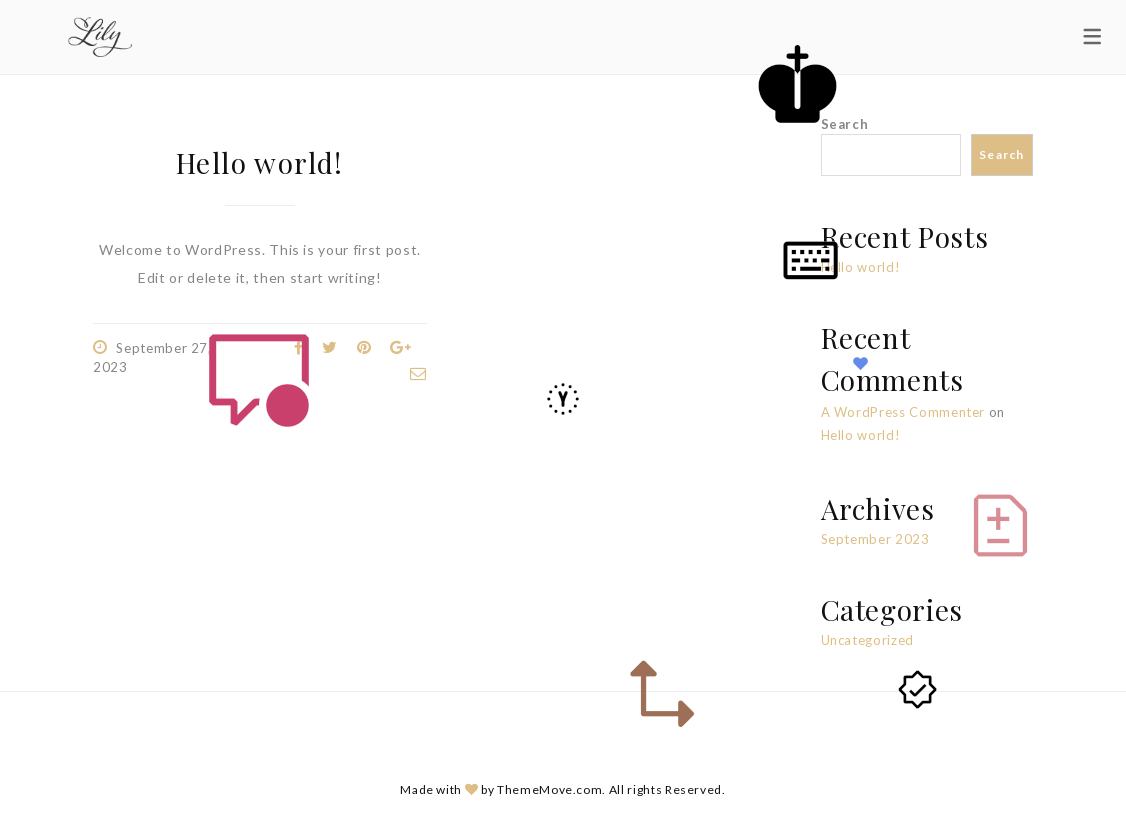 The height and width of the screenshot is (827, 1126). Describe the element at coordinates (797, 89) in the screenshot. I see `indicates premium or royal status` at that location.